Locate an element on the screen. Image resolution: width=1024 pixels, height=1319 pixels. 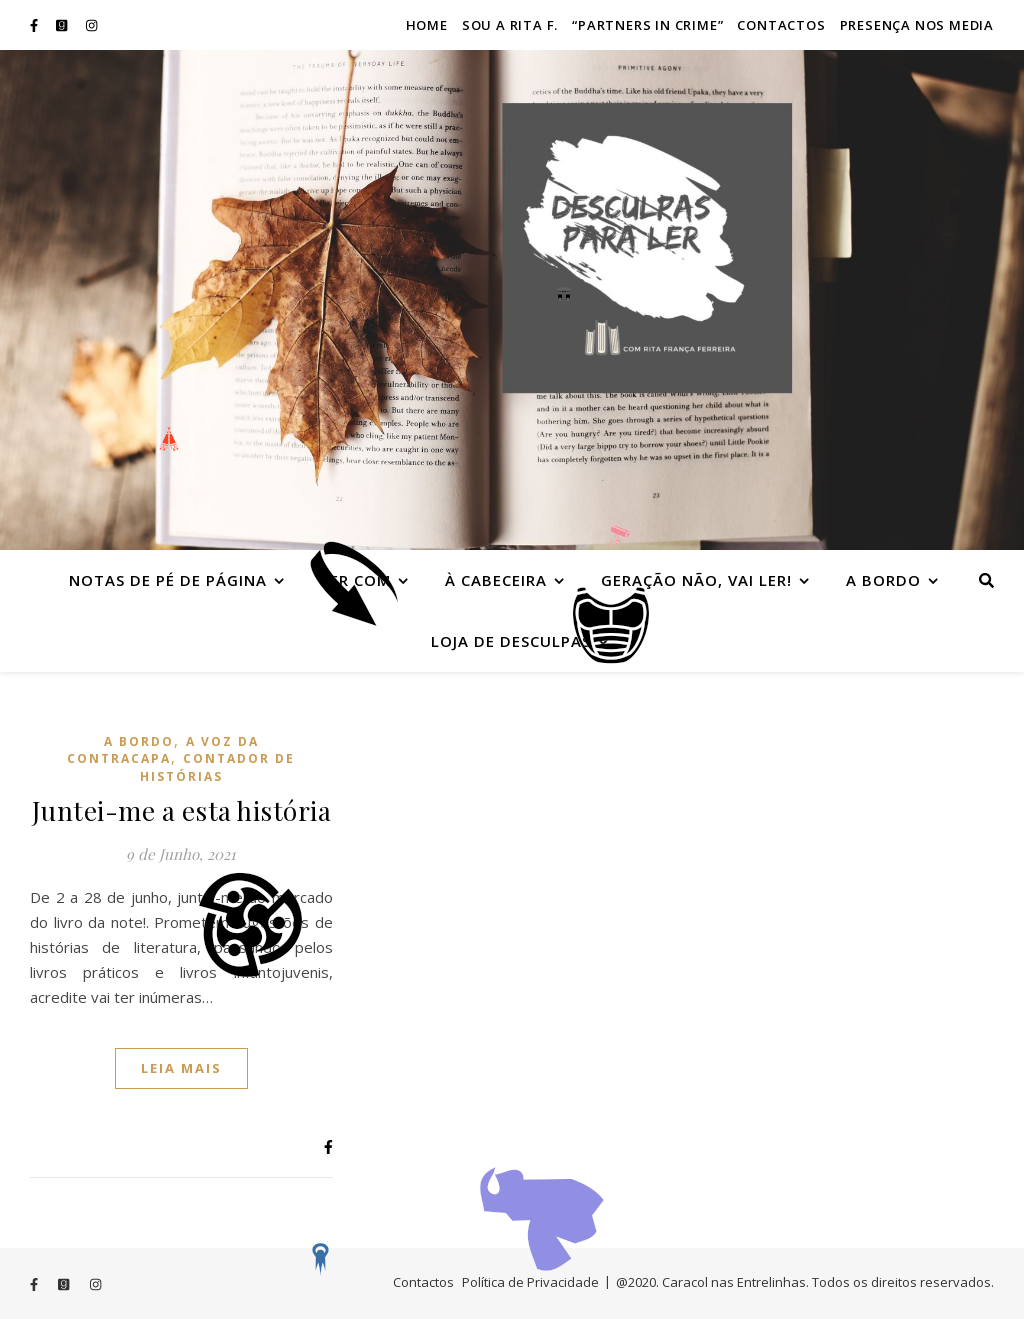
access security camera footage is located at coordinates (620, 535).